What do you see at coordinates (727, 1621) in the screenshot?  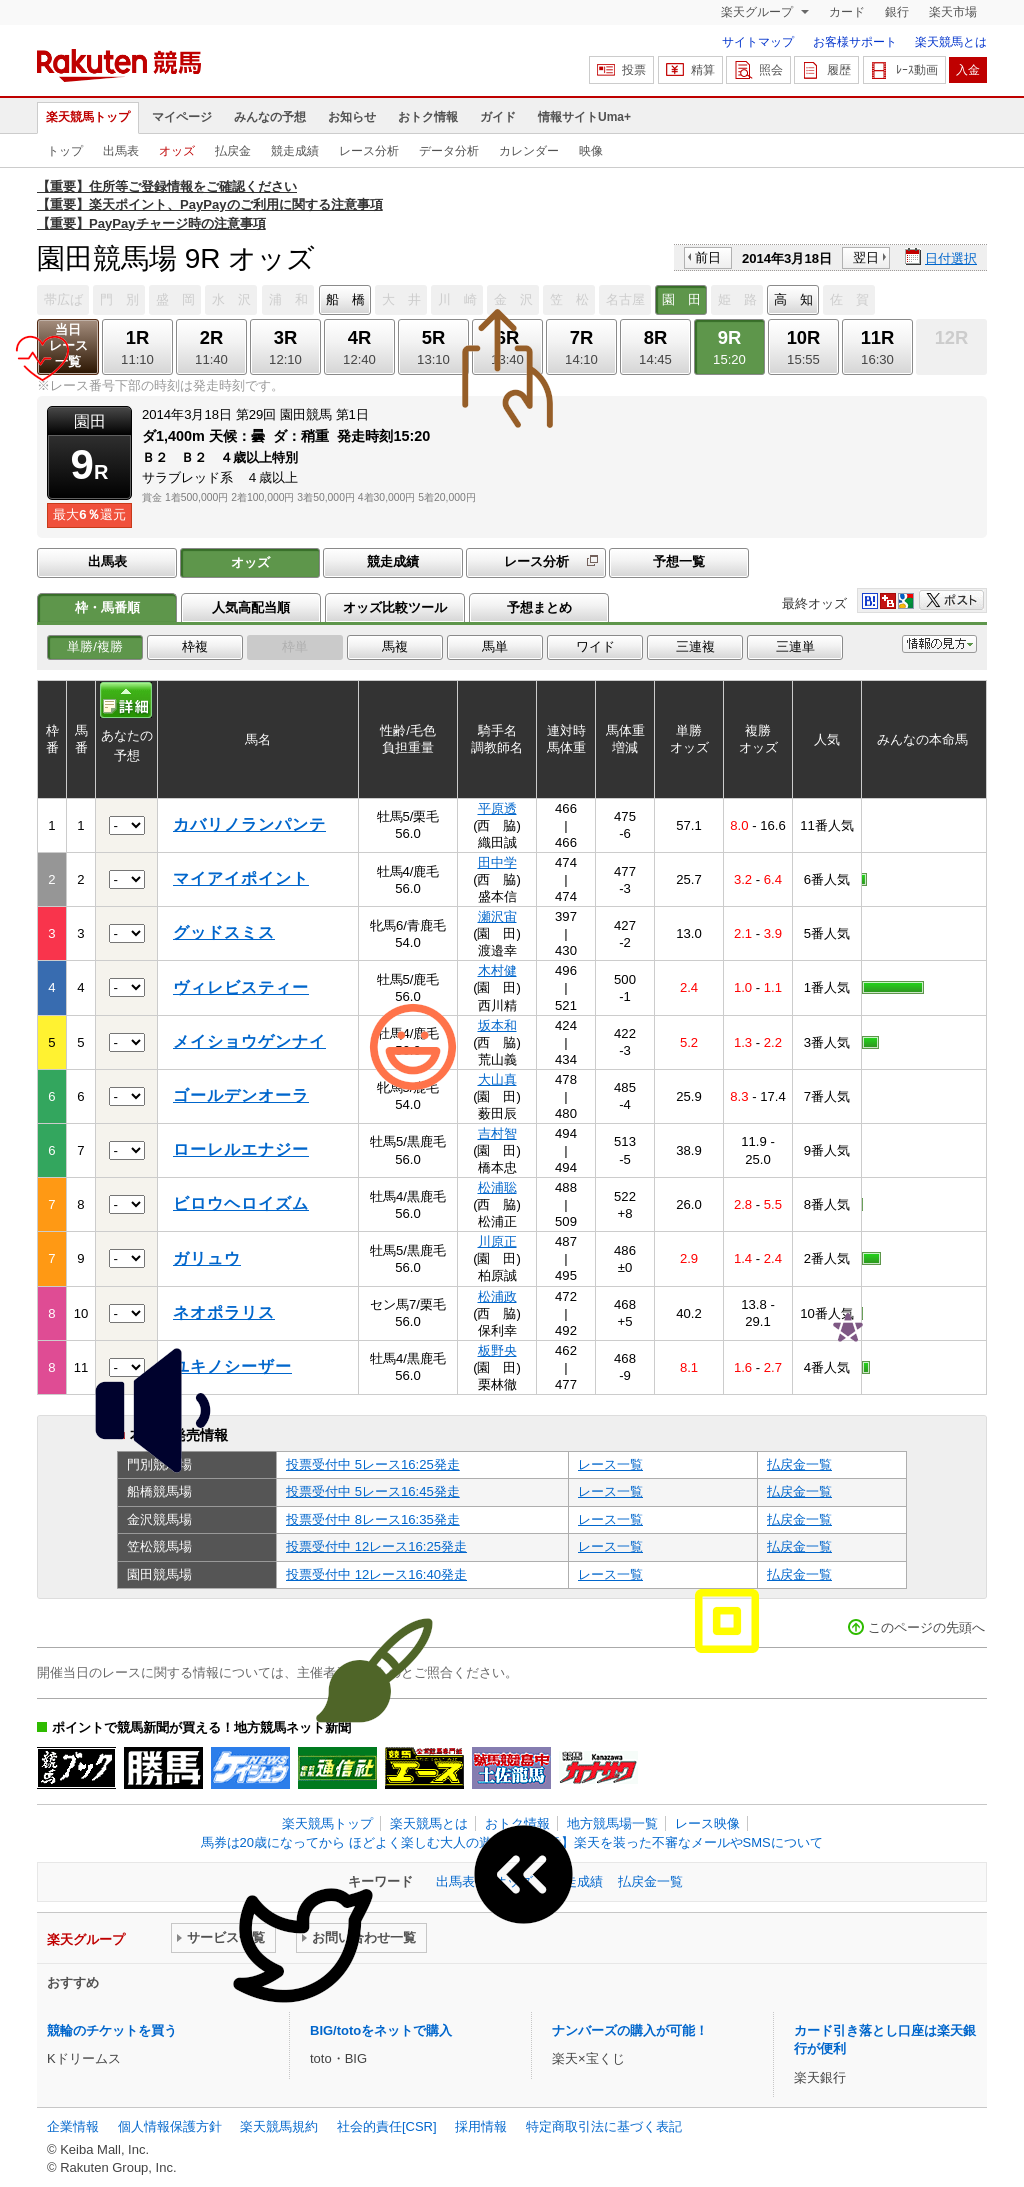 I see `Square payment services logo` at bounding box center [727, 1621].